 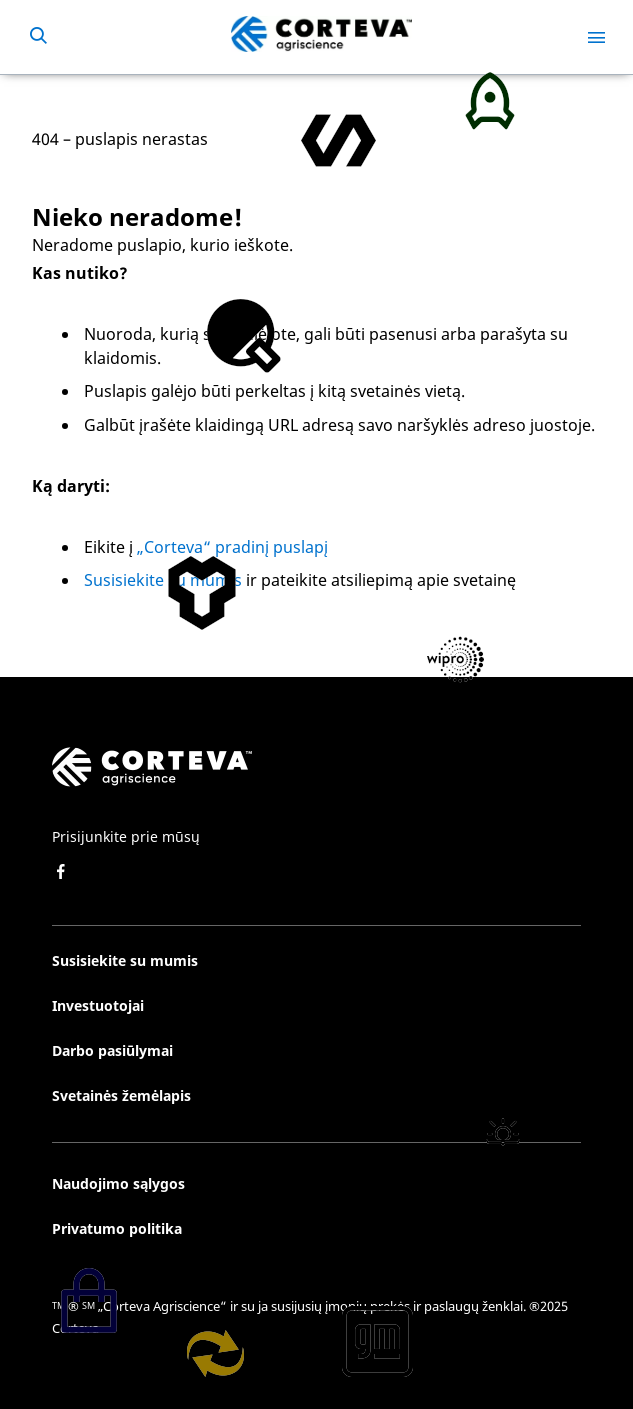 I want to click on open jdoodle online compiler, so click(x=503, y=1132).